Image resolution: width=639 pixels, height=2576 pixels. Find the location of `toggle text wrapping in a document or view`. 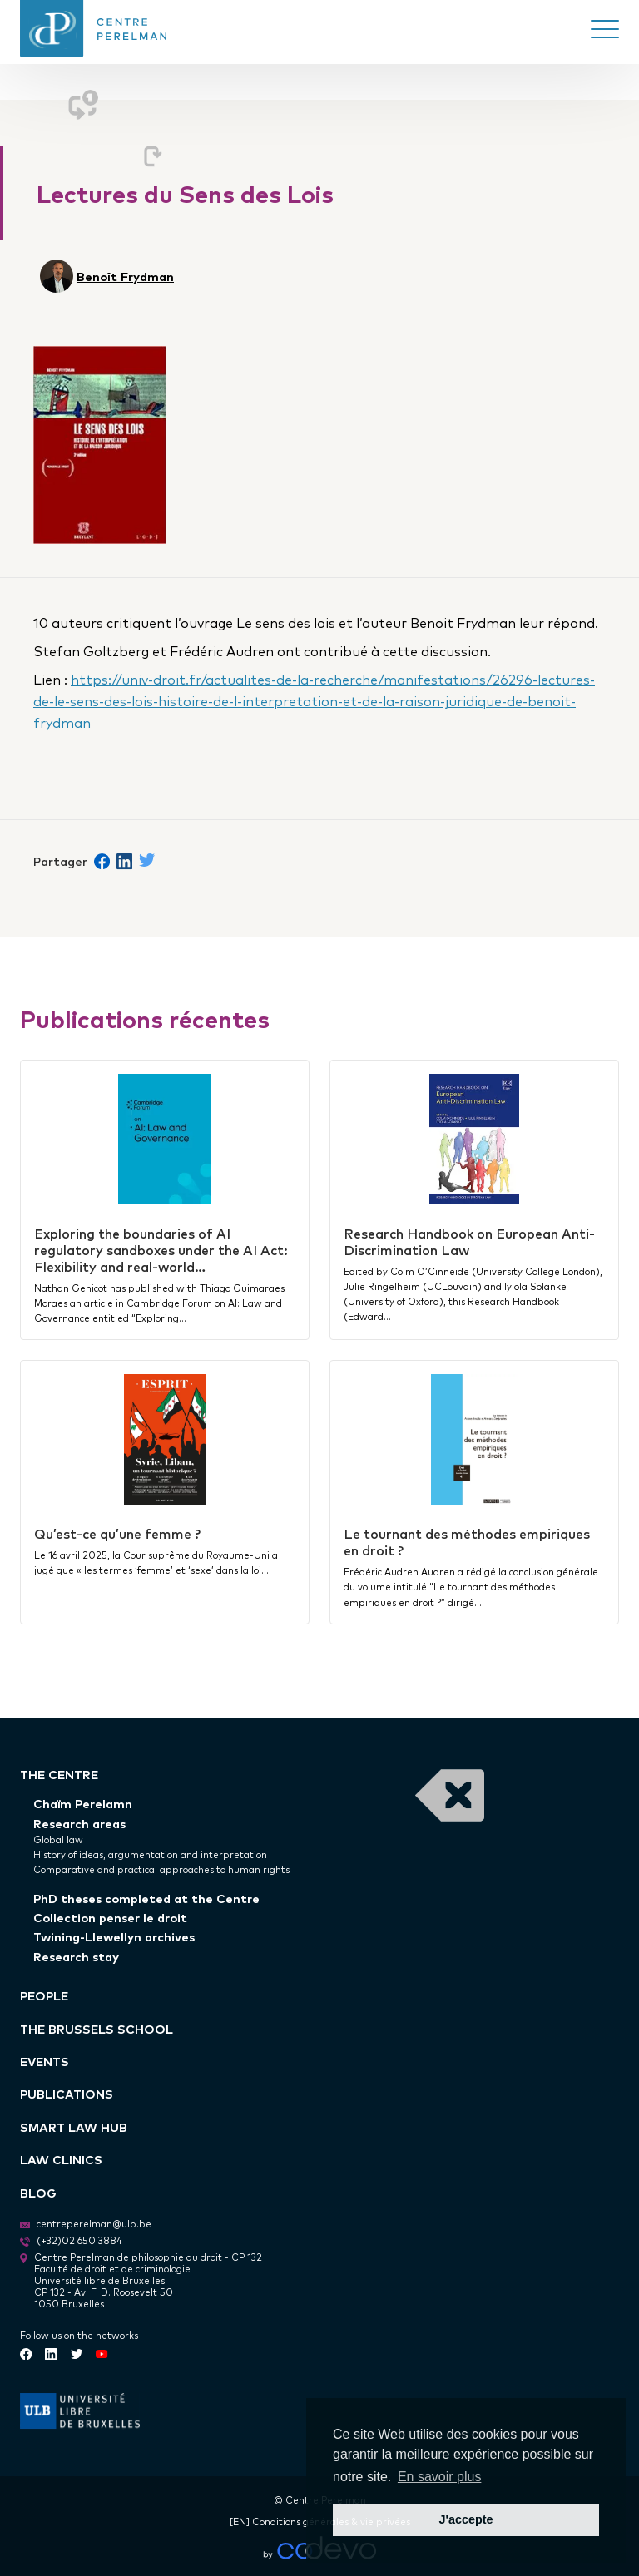

toggle text wrapping in a document or view is located at coordinates (151, 156).